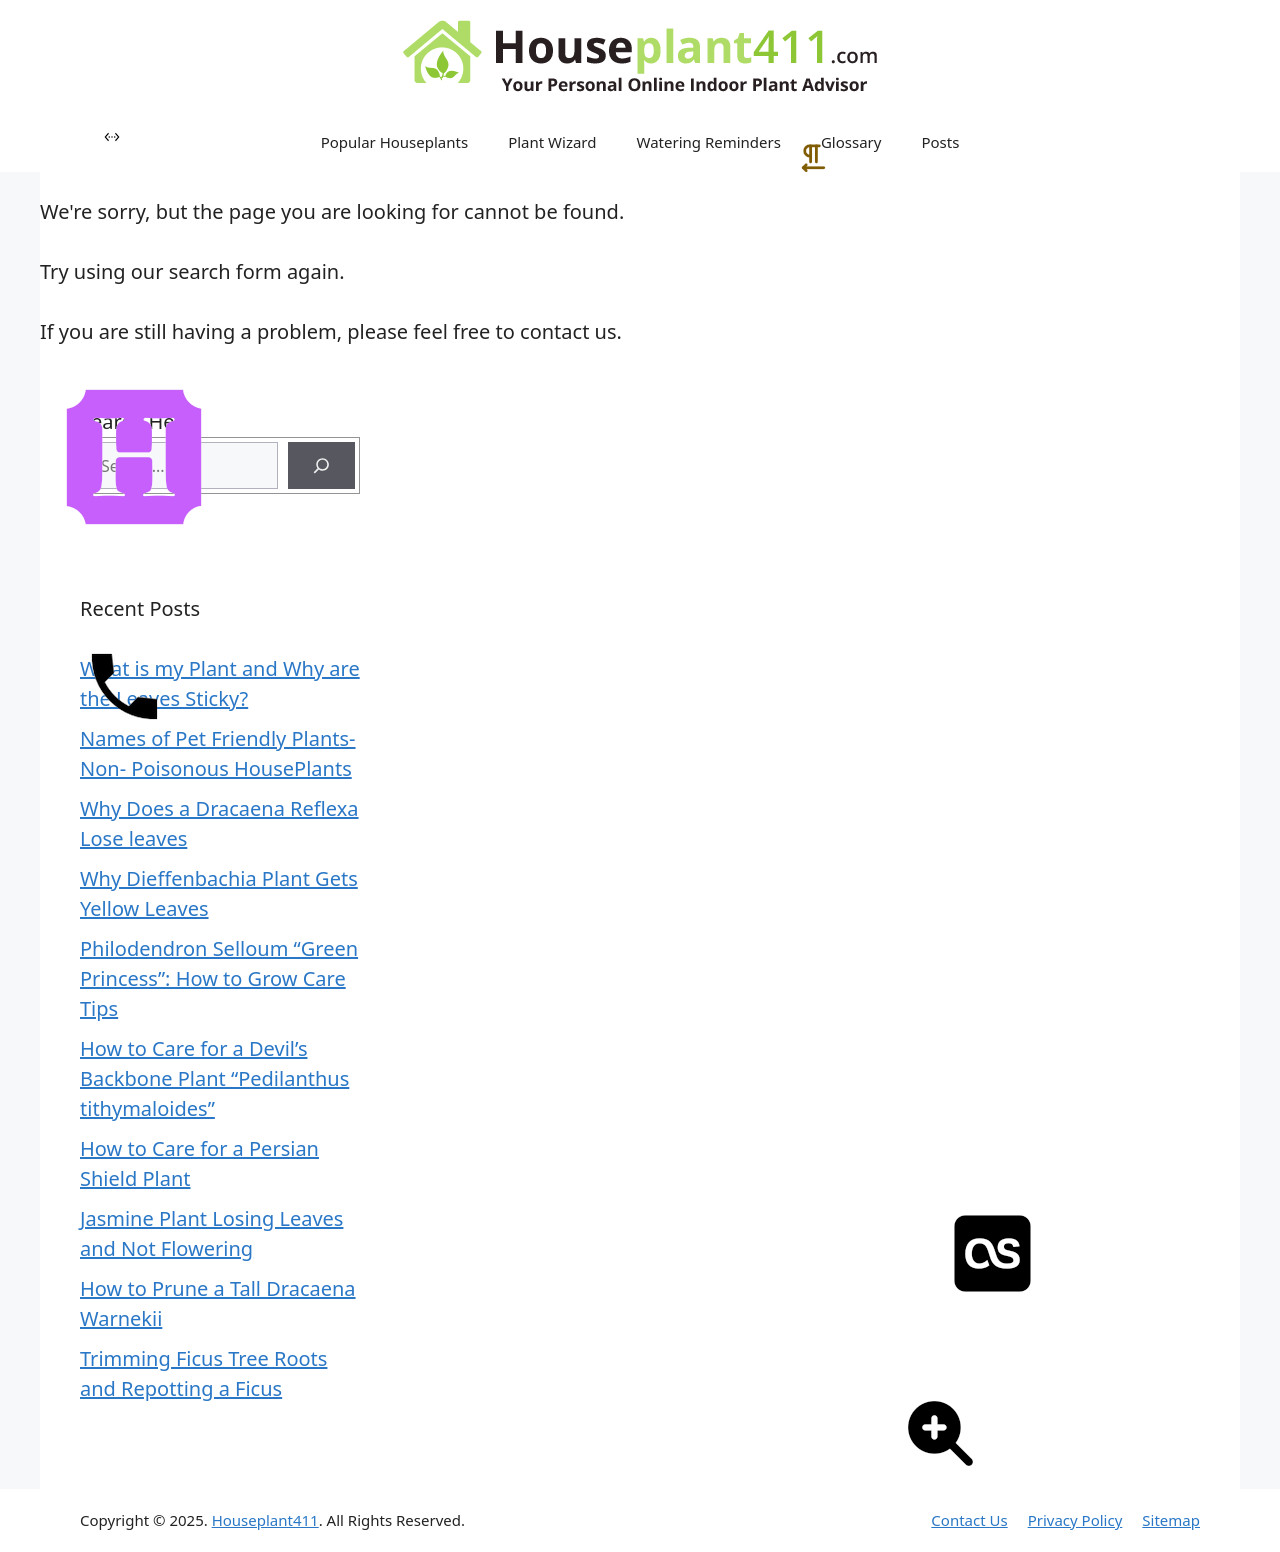 The image size is (1280, 1552). Describe the element at coordinates (813, 157) in the screenshot. I see `switch text direction to right-to-left` at that location.